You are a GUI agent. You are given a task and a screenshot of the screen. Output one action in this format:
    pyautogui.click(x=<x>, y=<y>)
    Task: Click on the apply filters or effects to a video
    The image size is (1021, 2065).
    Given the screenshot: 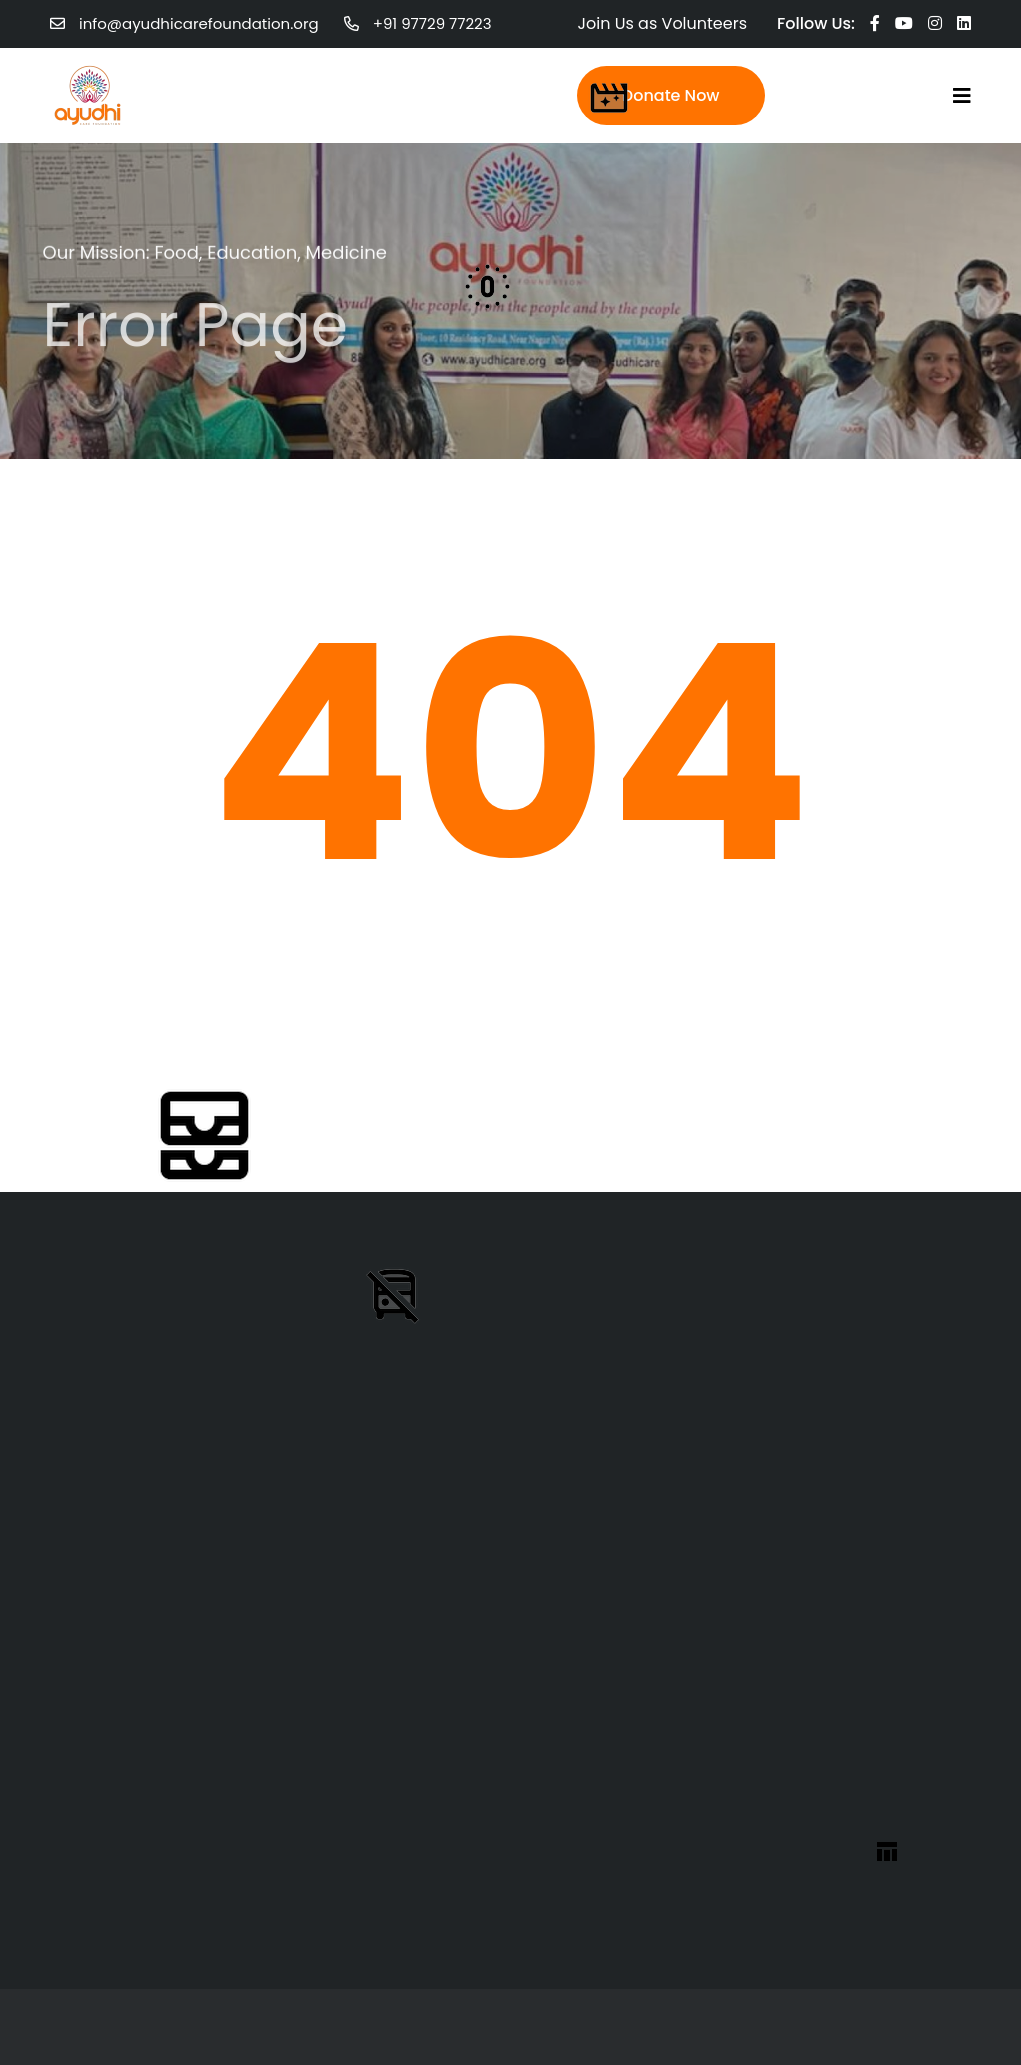 What is the action you would take?
    pyautogui.click(x=609, y=98)
    